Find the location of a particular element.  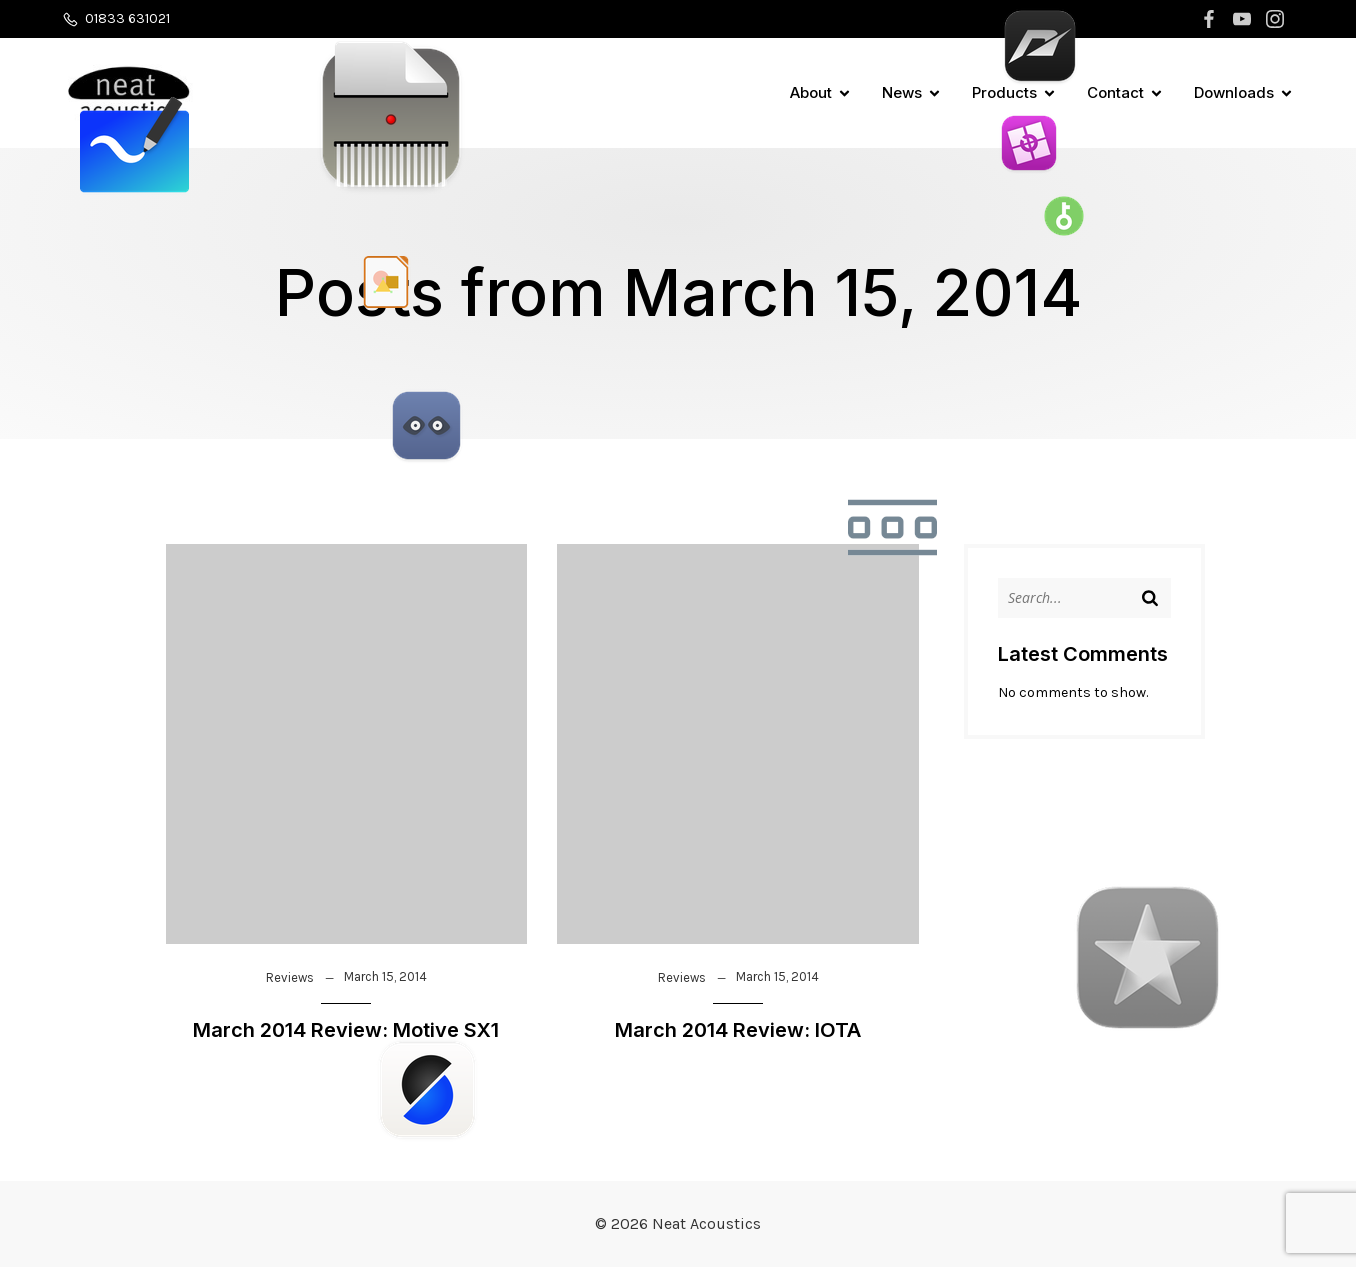

open a libreoffice draw document is located at coordinates (386, 282).